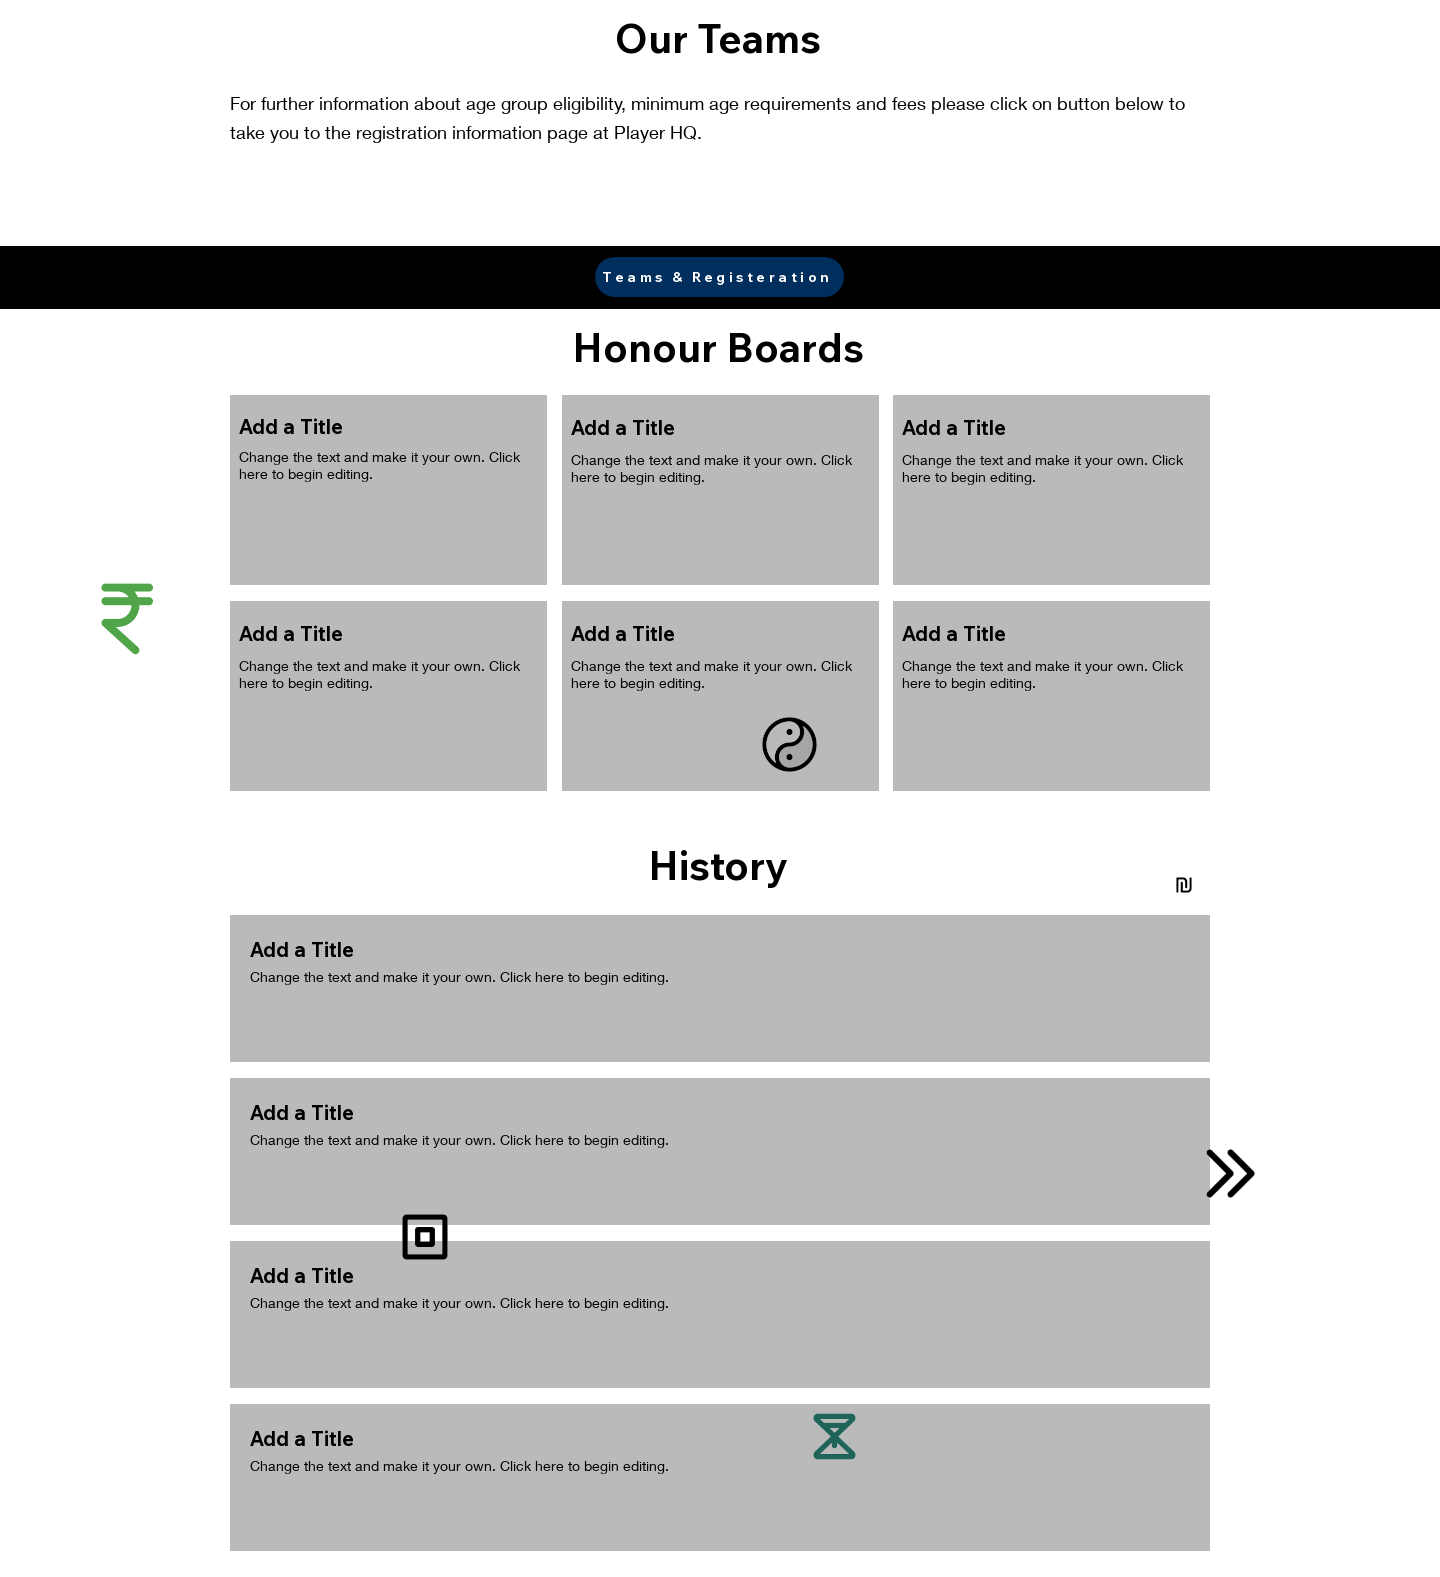  What do you see at coordinates (1228, 1173) in the screenshot?
I see `skip forward or advance to next item` at bounding box center [1228, 1173].